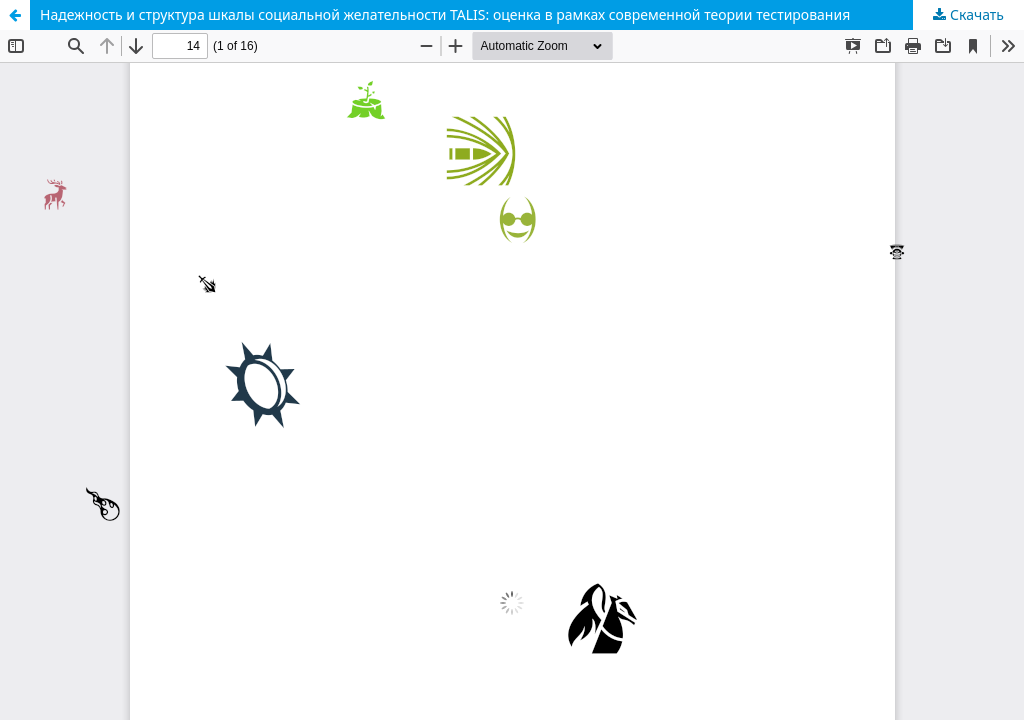 This screenshot has width=1024, height=720. I want to click on decorative tribal or aztec-themed game badge, so click(897, 252).